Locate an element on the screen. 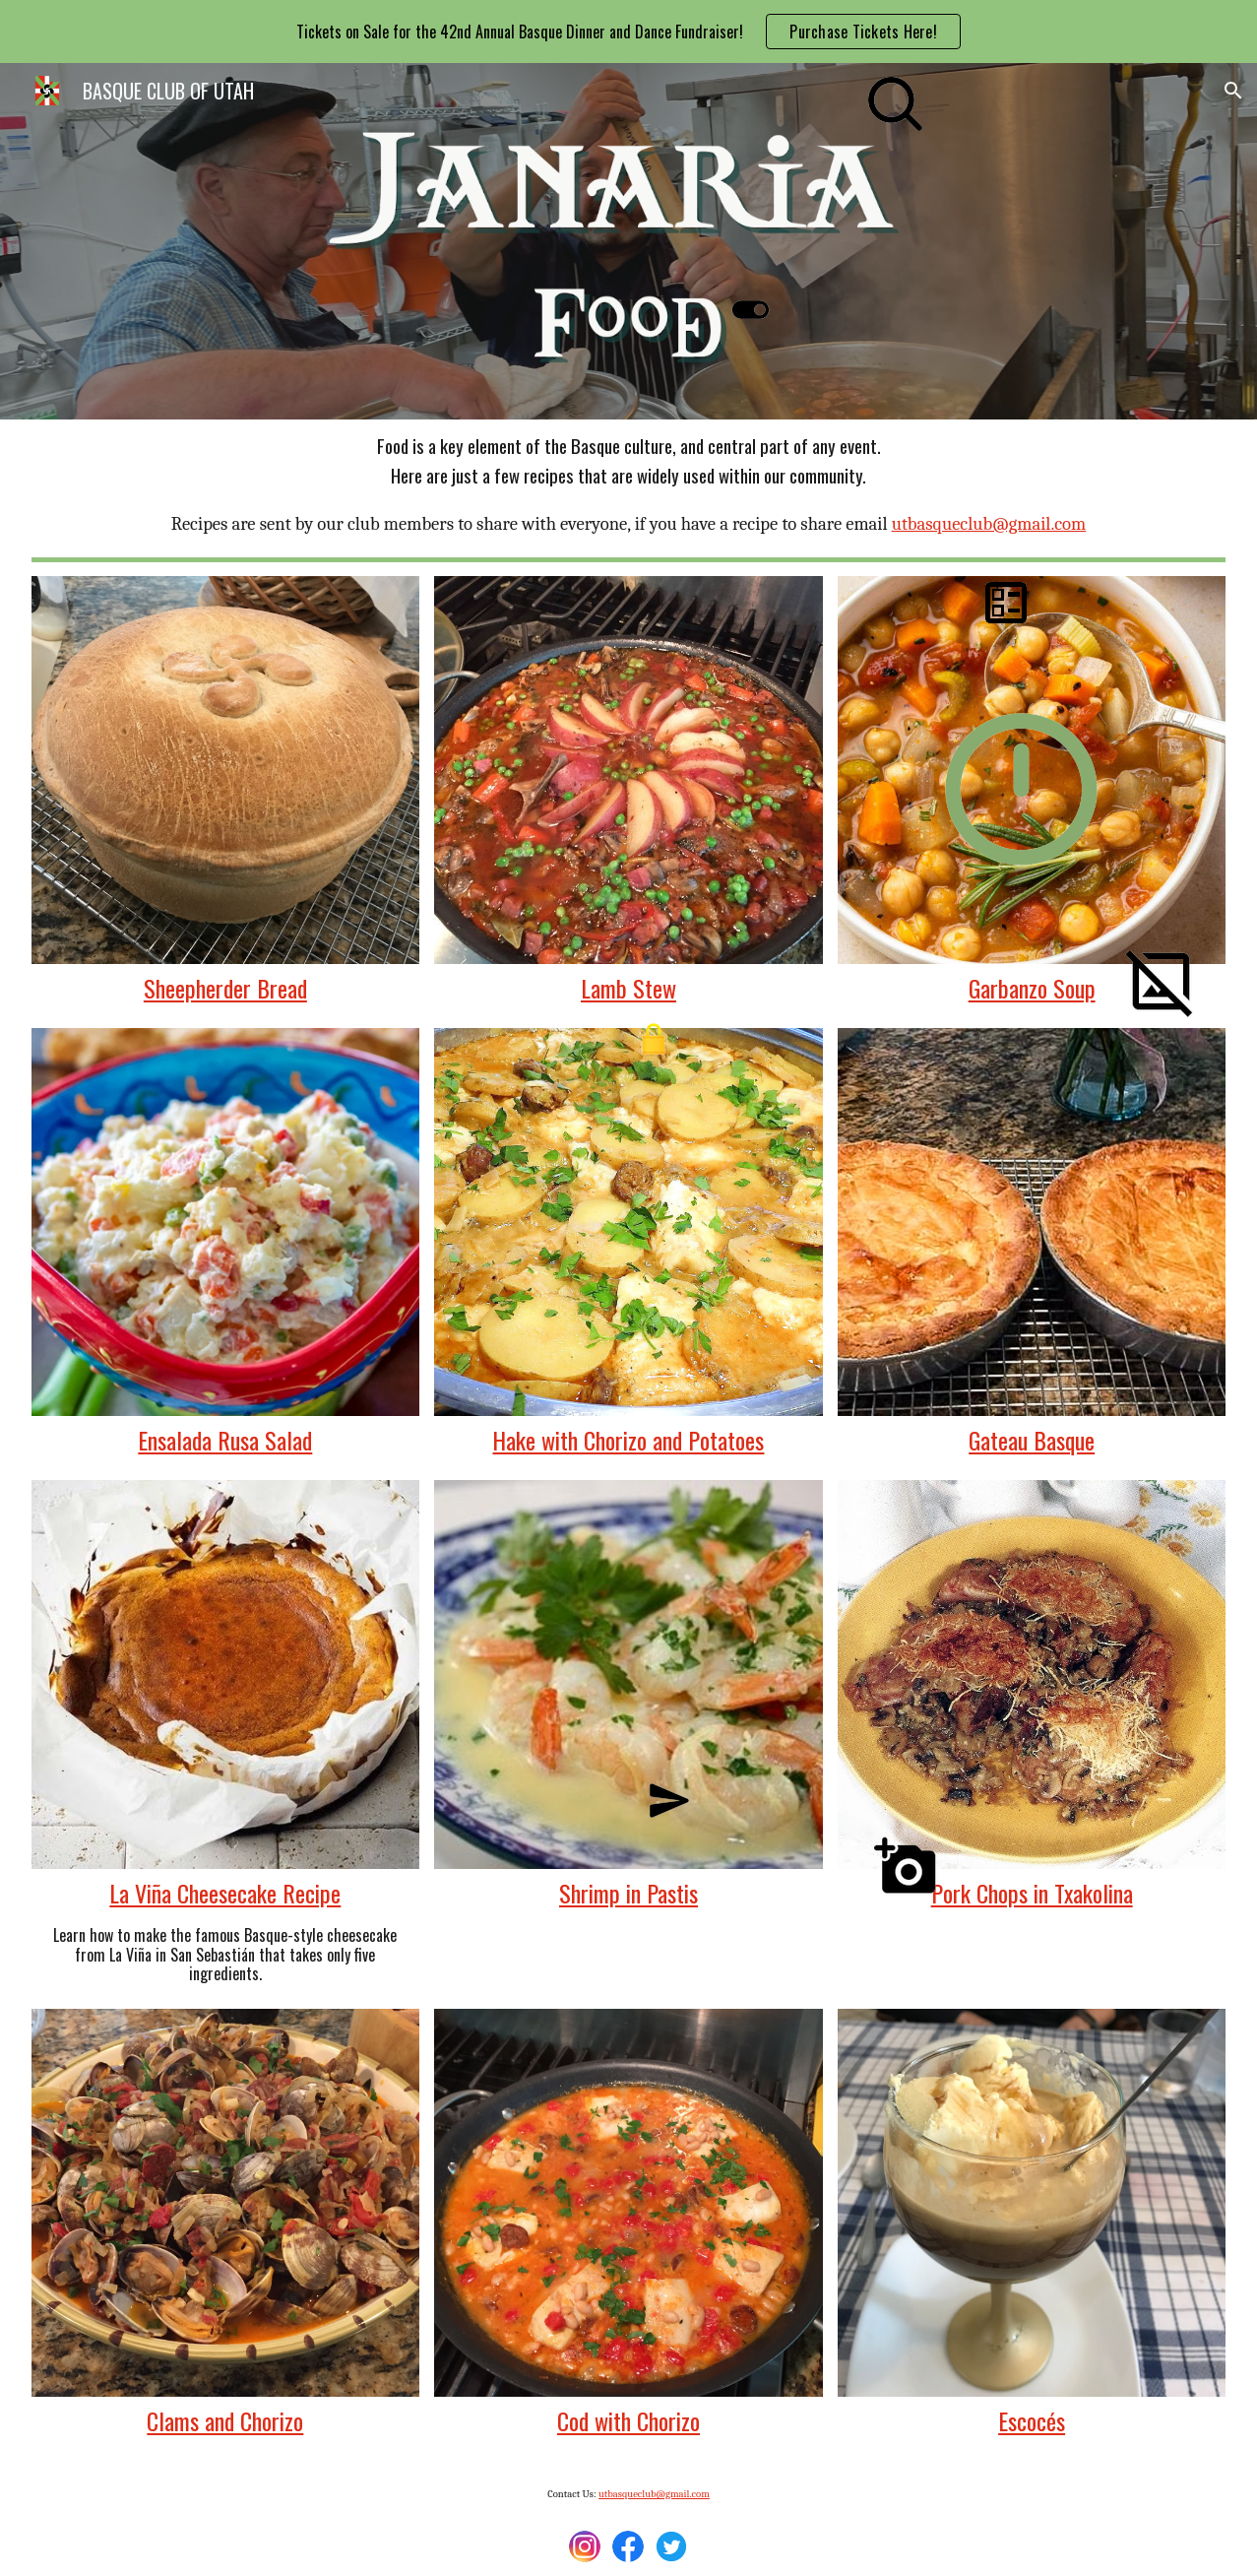 The width and height of the screenshot is (1257, 2576). image failed to load is located at coordinates (1161, 981).